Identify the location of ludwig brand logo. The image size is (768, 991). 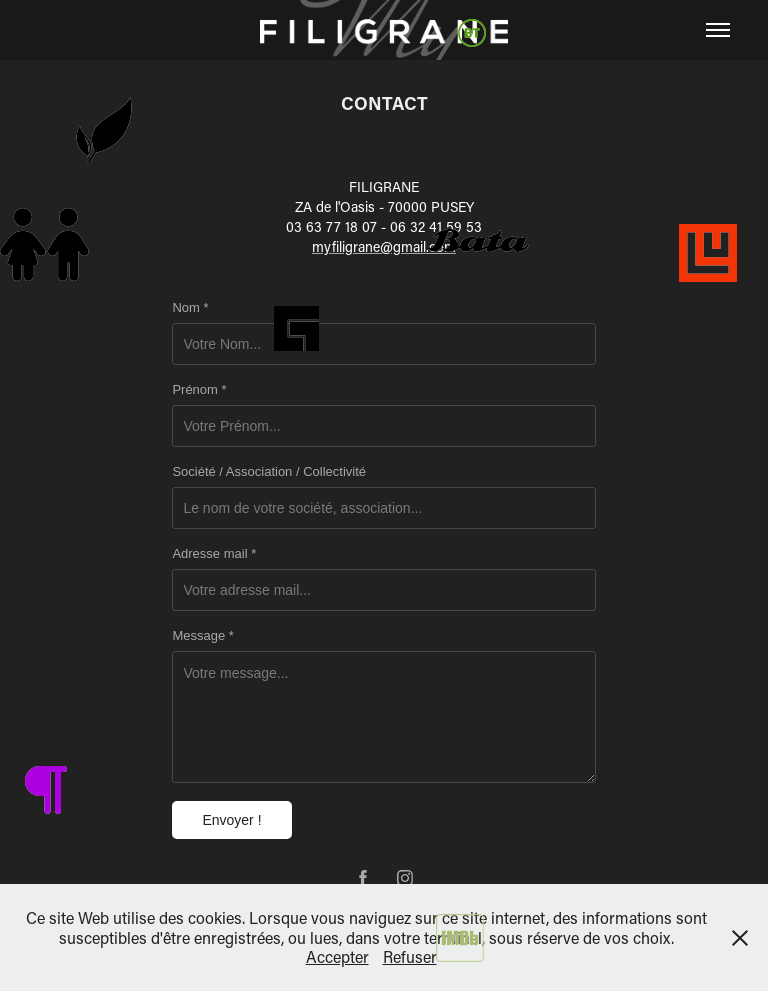
(708, 253).